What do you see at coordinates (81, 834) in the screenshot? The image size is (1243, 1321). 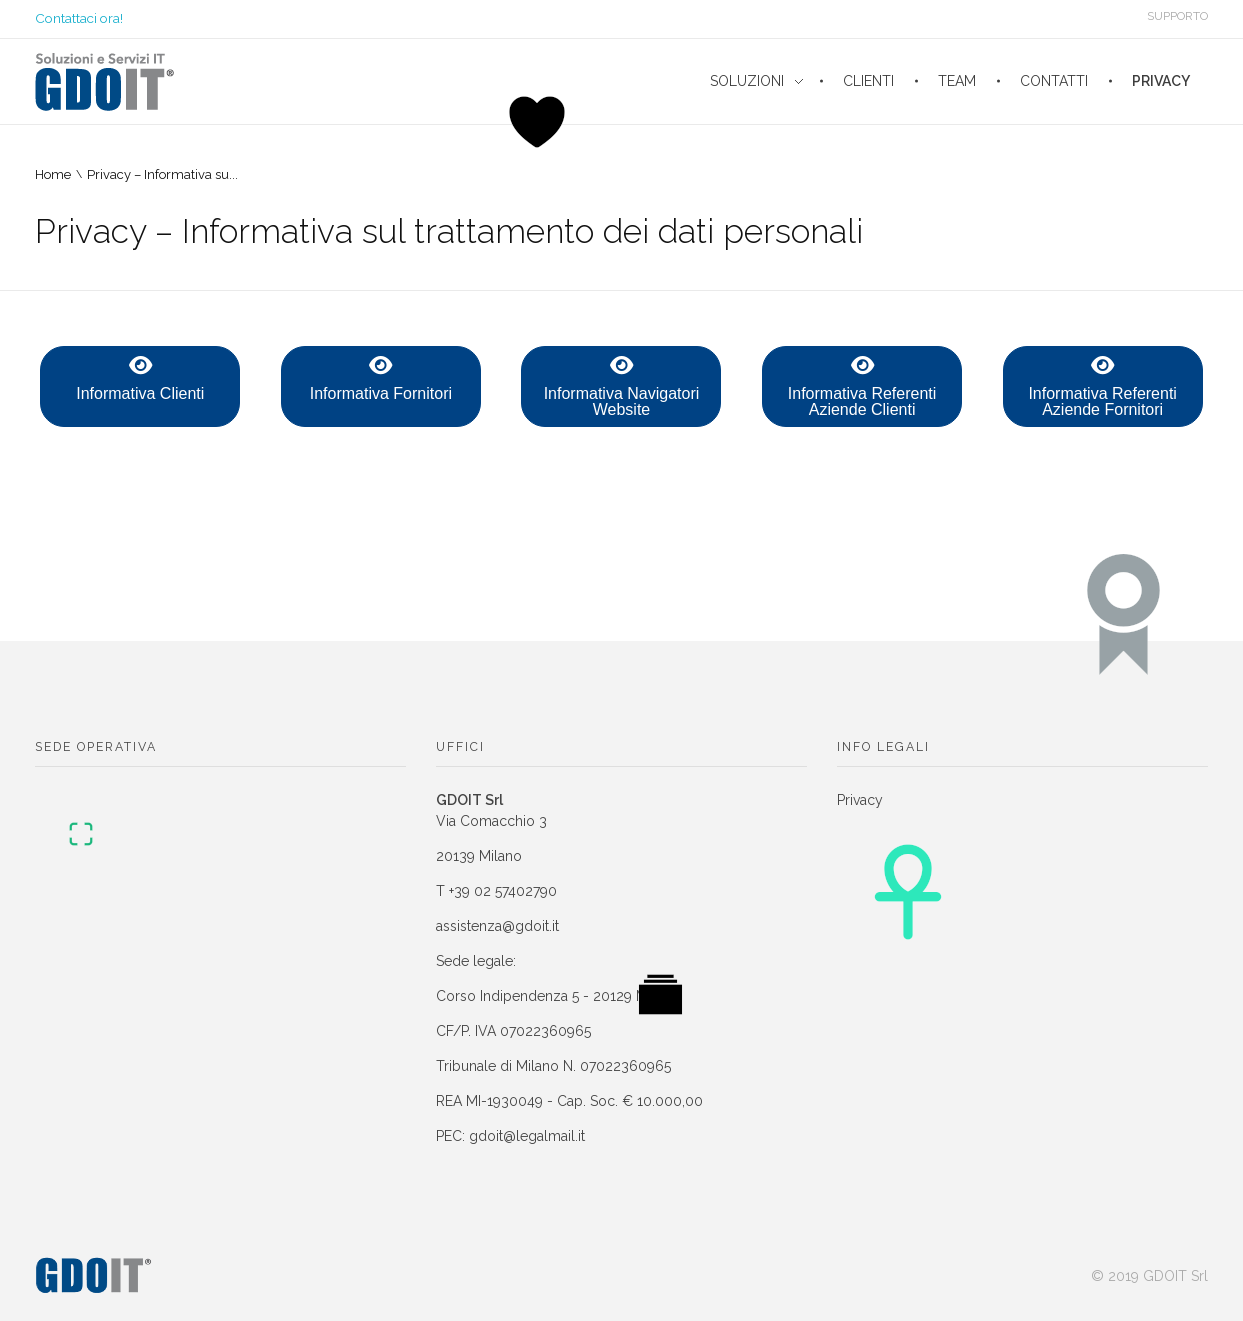 I see `scan a QR code or barcode` at bounding box center [81, 834].